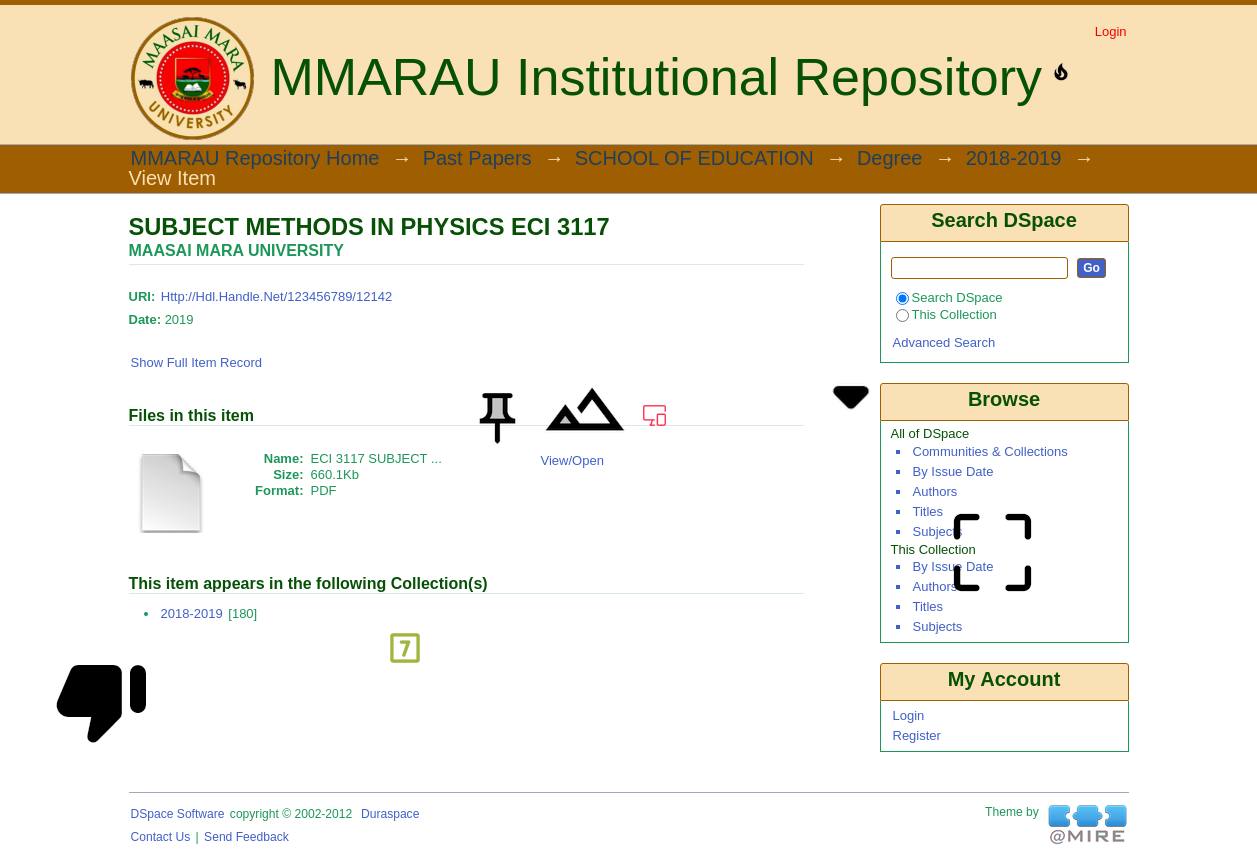 The width and height of the screenshot is (1257, 849). What do you see at coordinates (851, 396) in the screenshot?
I see `expand dropdown menu` at bounding box center [851, 396].